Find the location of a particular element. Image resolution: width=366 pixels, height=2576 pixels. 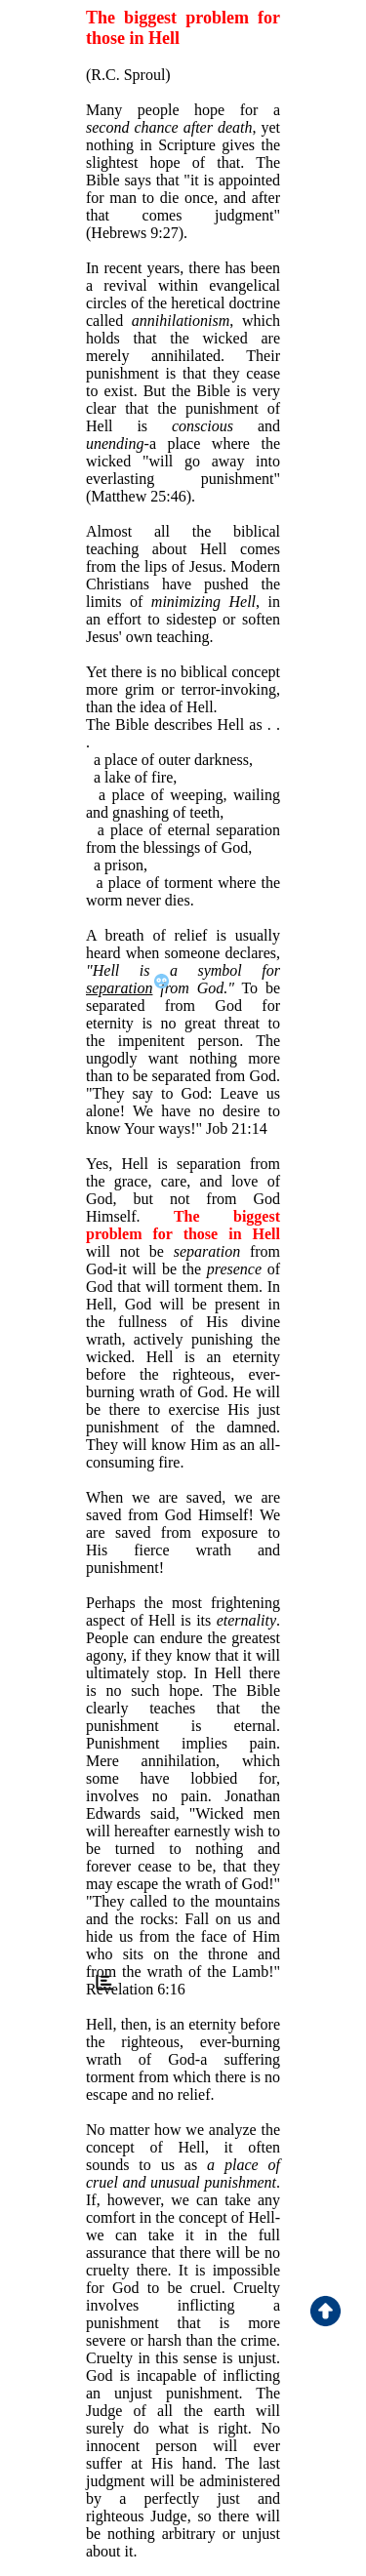

view analytics or statistics is located at coordinates (104, 1982).